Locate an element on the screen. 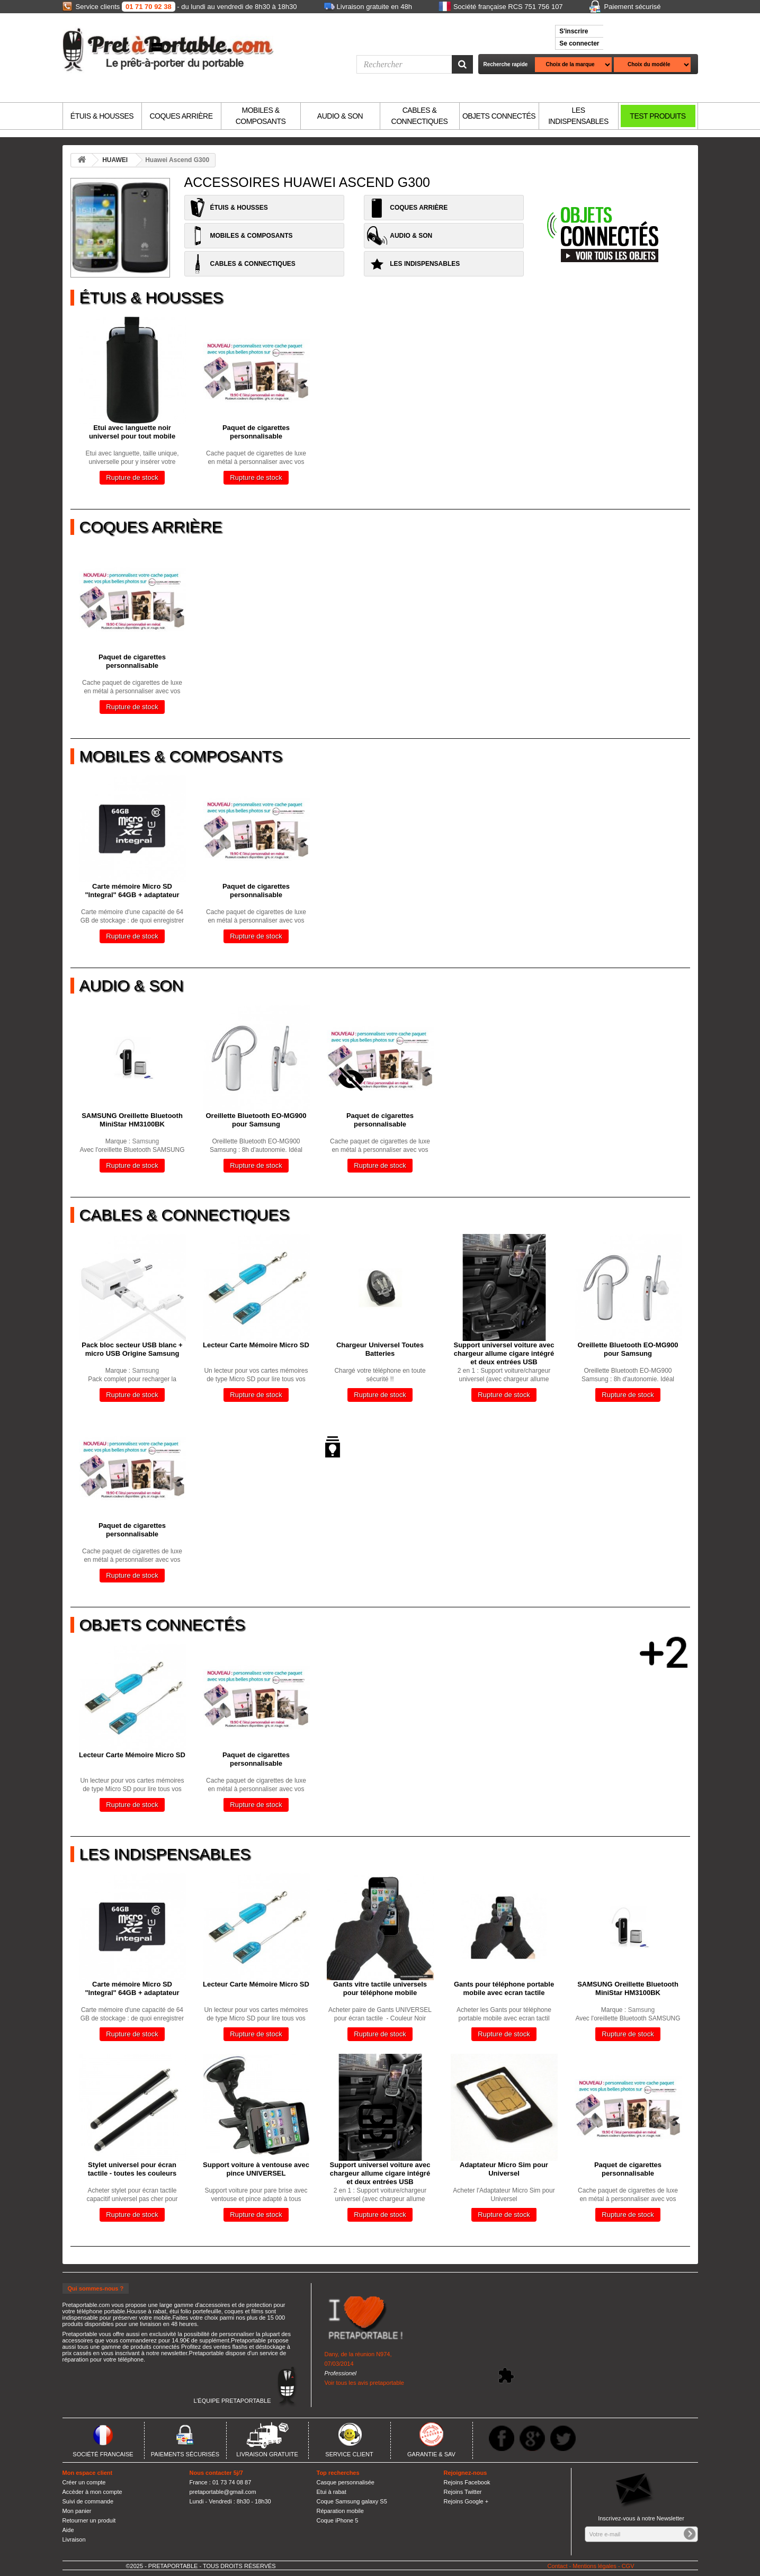 This screenshot has width=760, height=2576. view all inboxes is located at coordinates (378, 2124).